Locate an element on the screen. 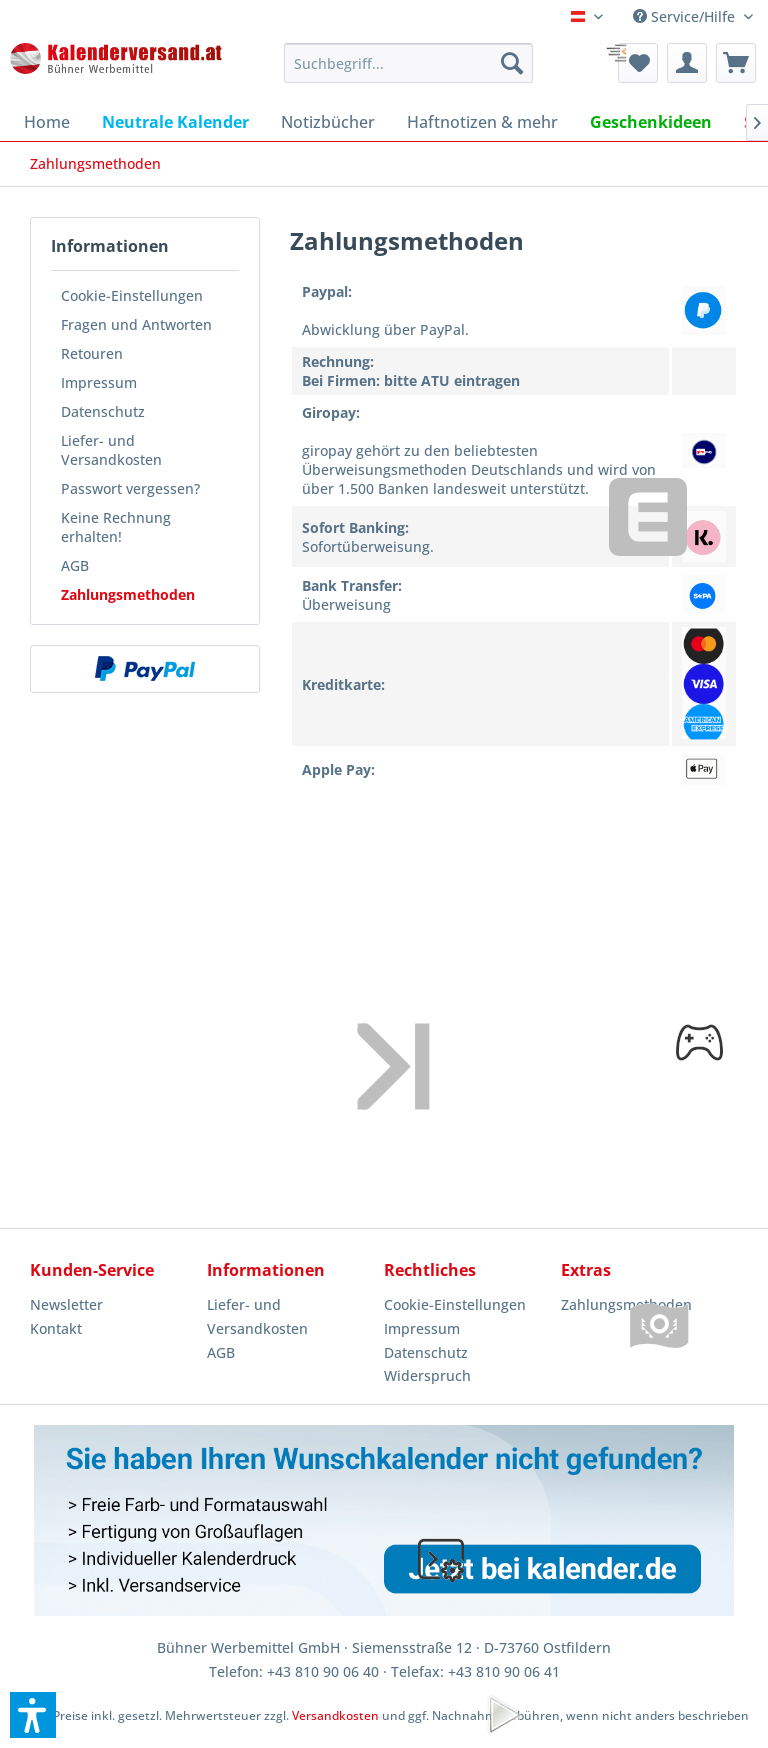  open terminal preferences is located at coordinates (441, 1559).